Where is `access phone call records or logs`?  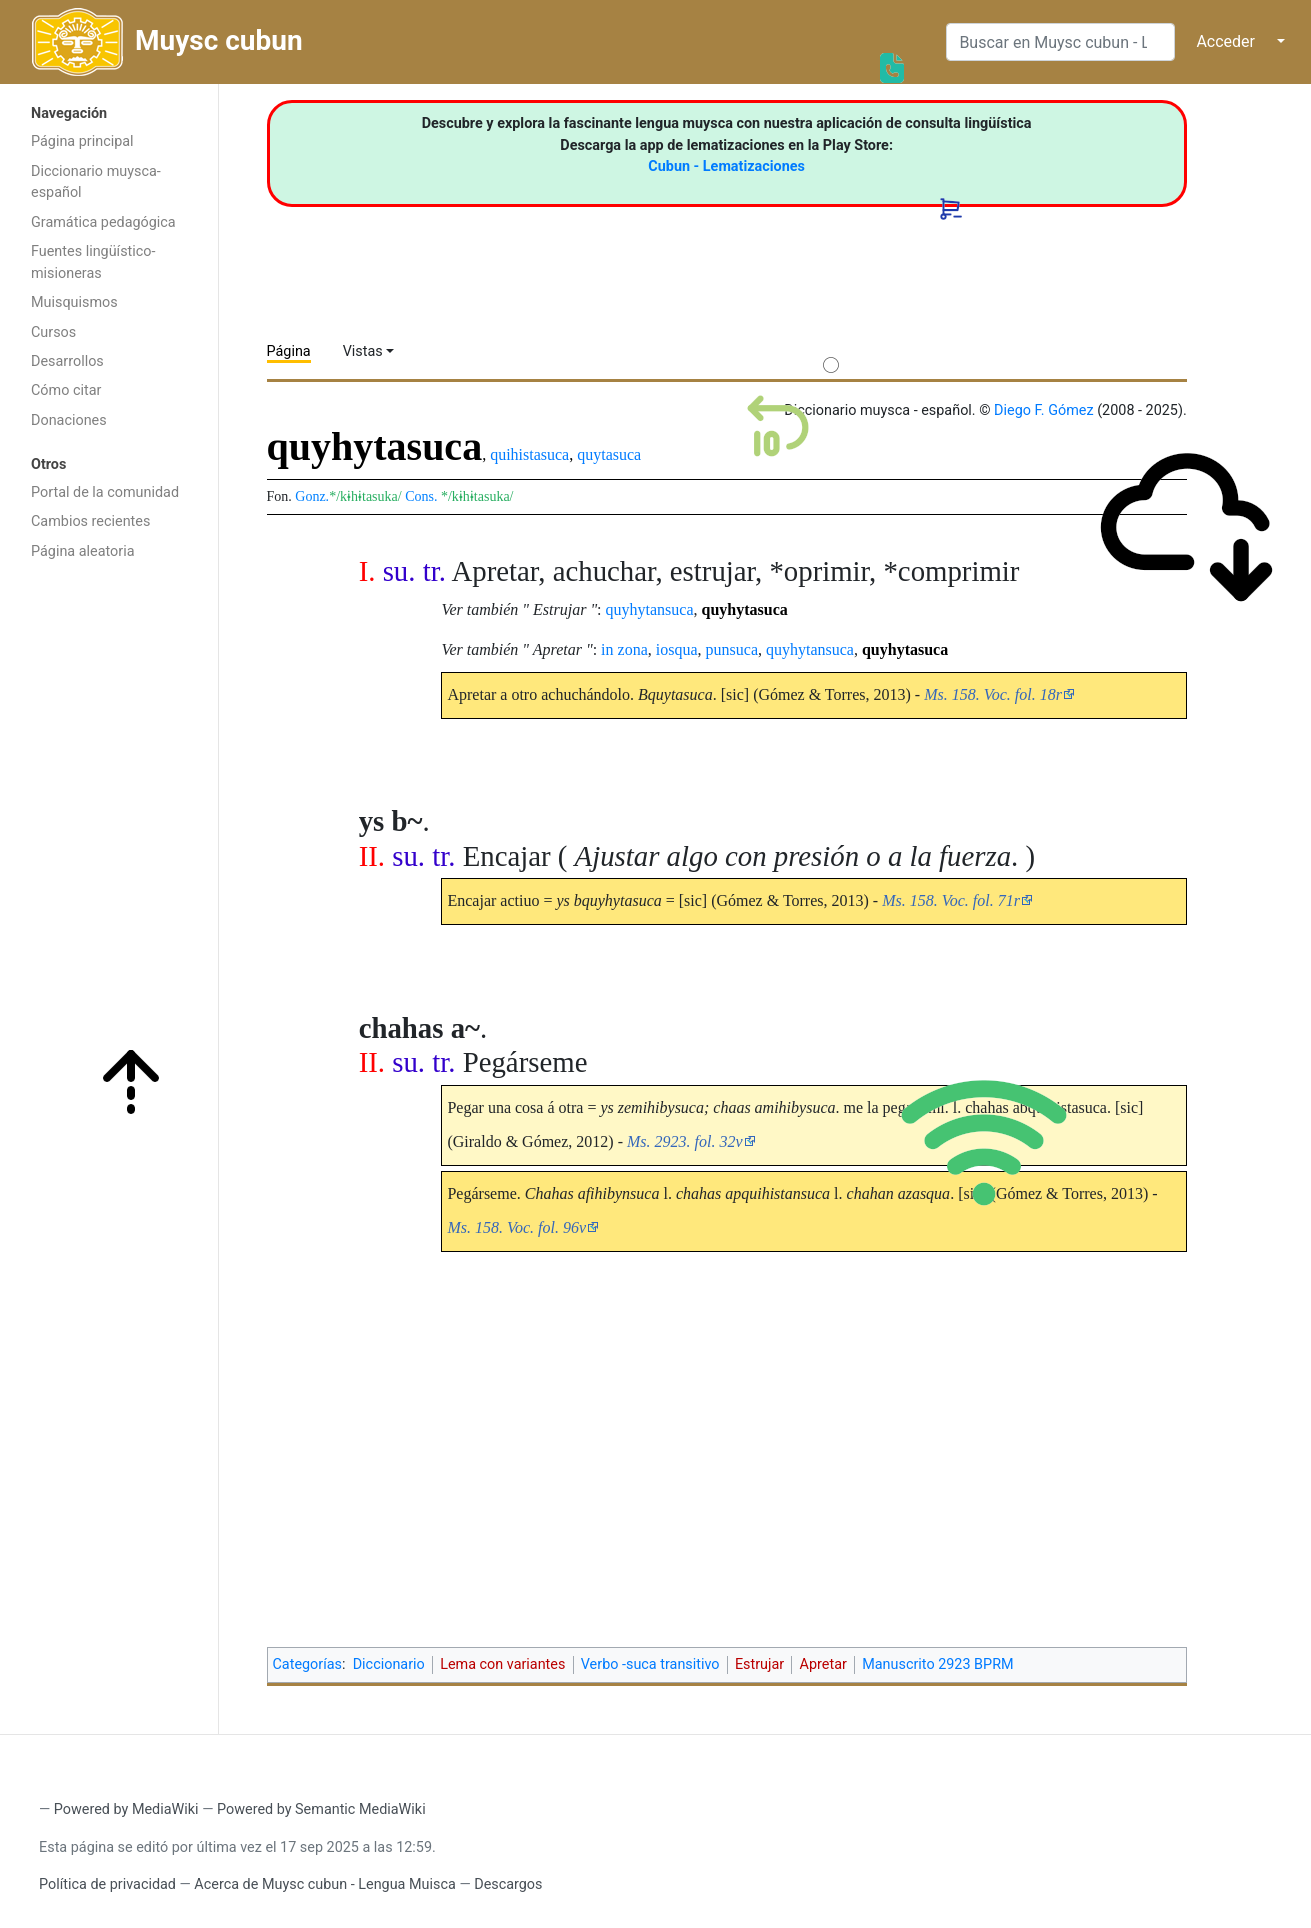
access phone call records or logs is located at coordinates (892, 68).